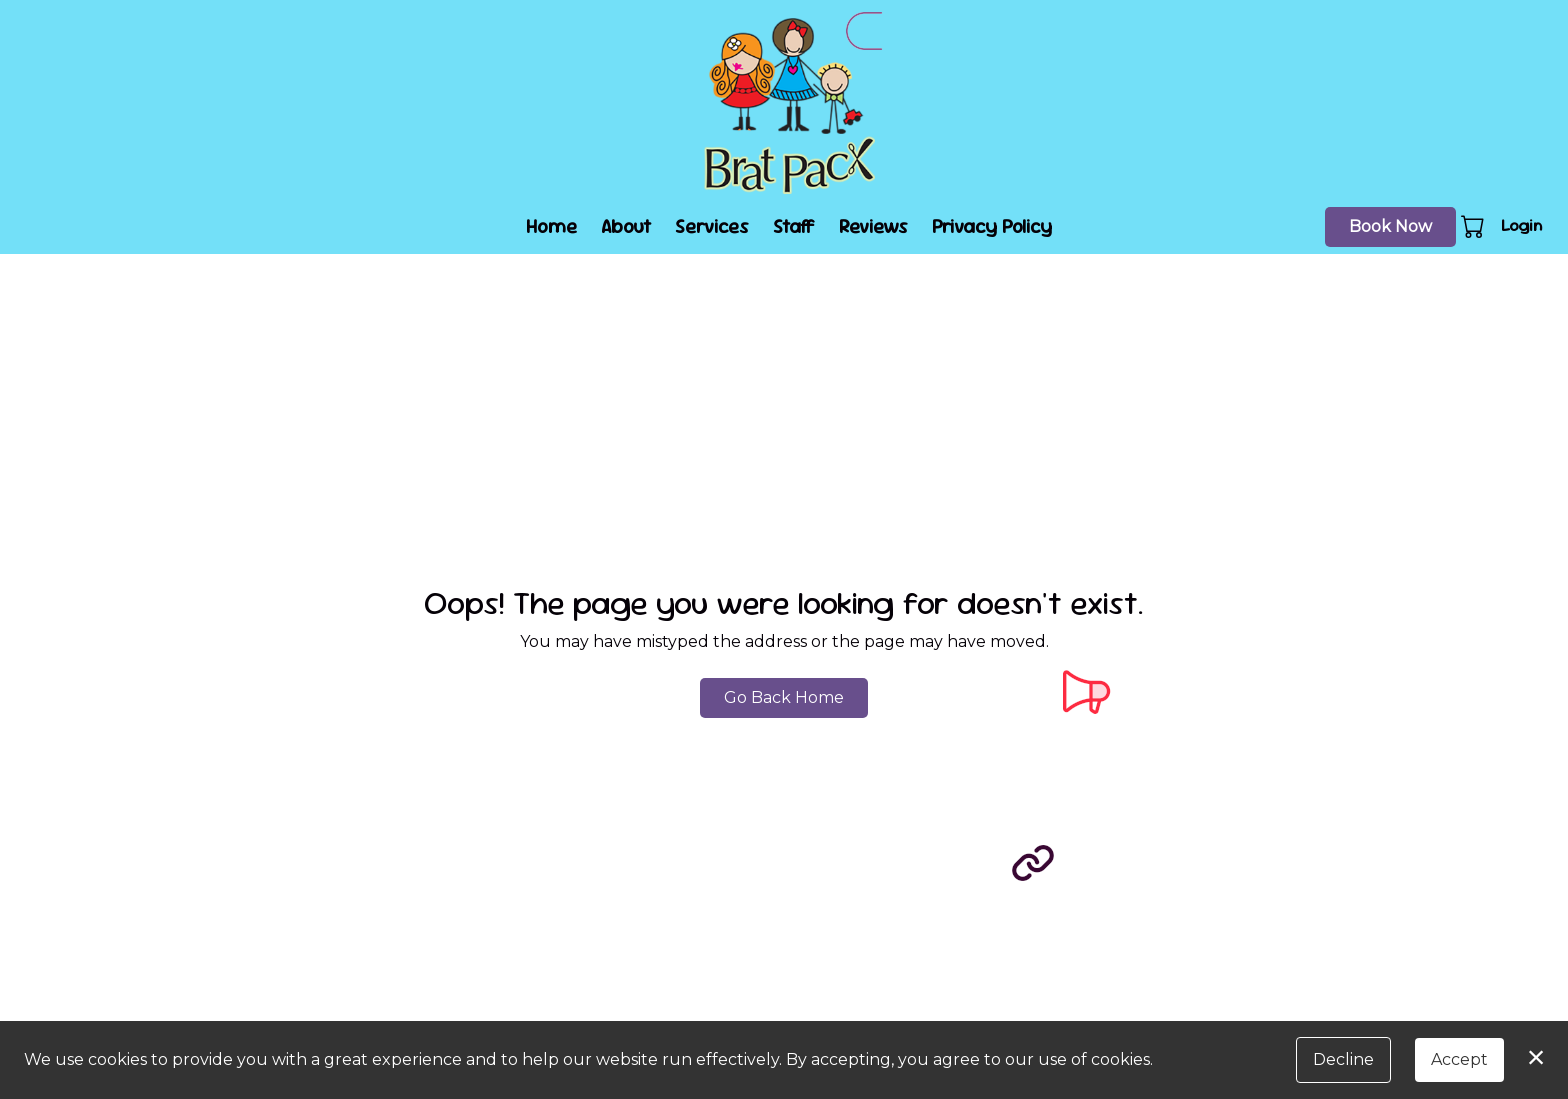 This screenshot has width=1568, height=1099. I want to click on indicates a proper subset relationship in mathematical notation, so click(865, 31).